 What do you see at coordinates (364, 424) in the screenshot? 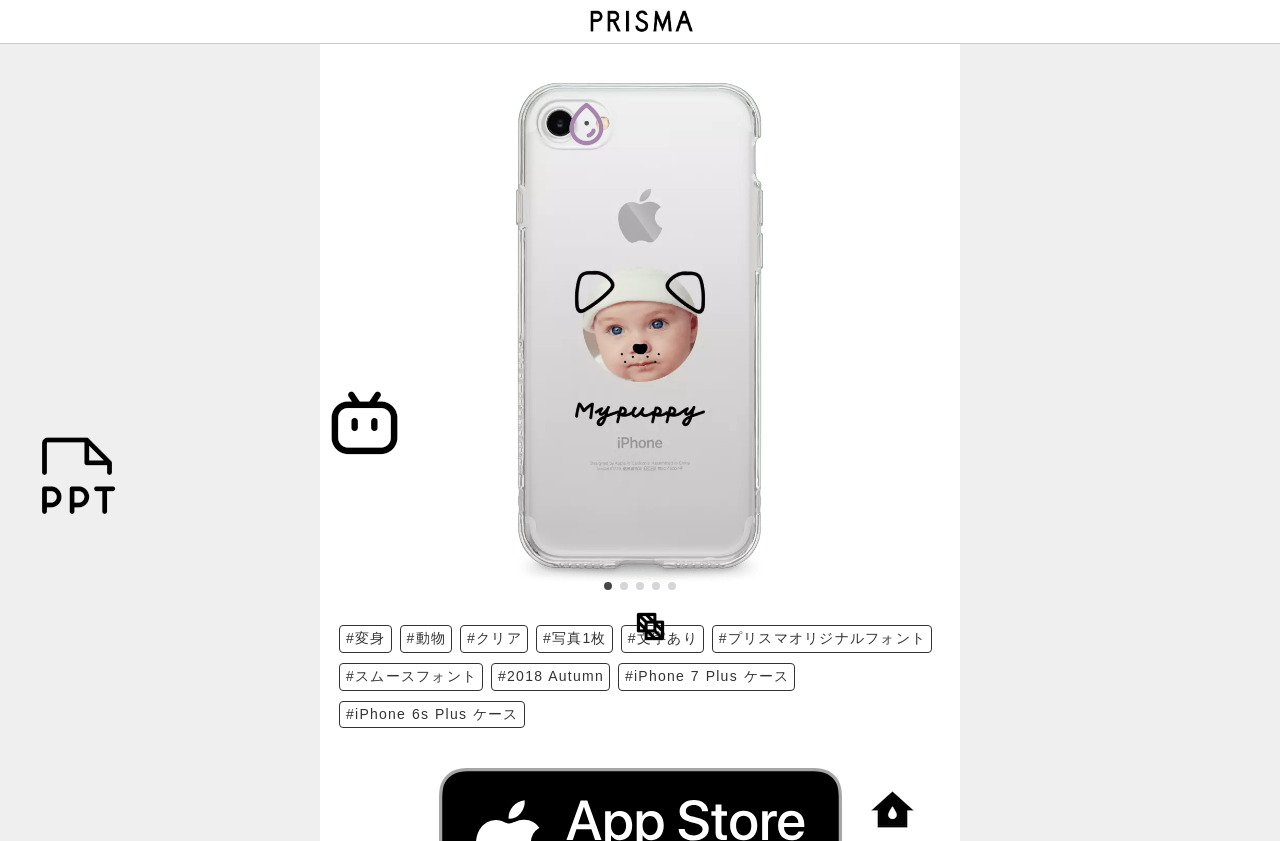
I see `open bilibili video streaming app` at bounding box center [364, 424].